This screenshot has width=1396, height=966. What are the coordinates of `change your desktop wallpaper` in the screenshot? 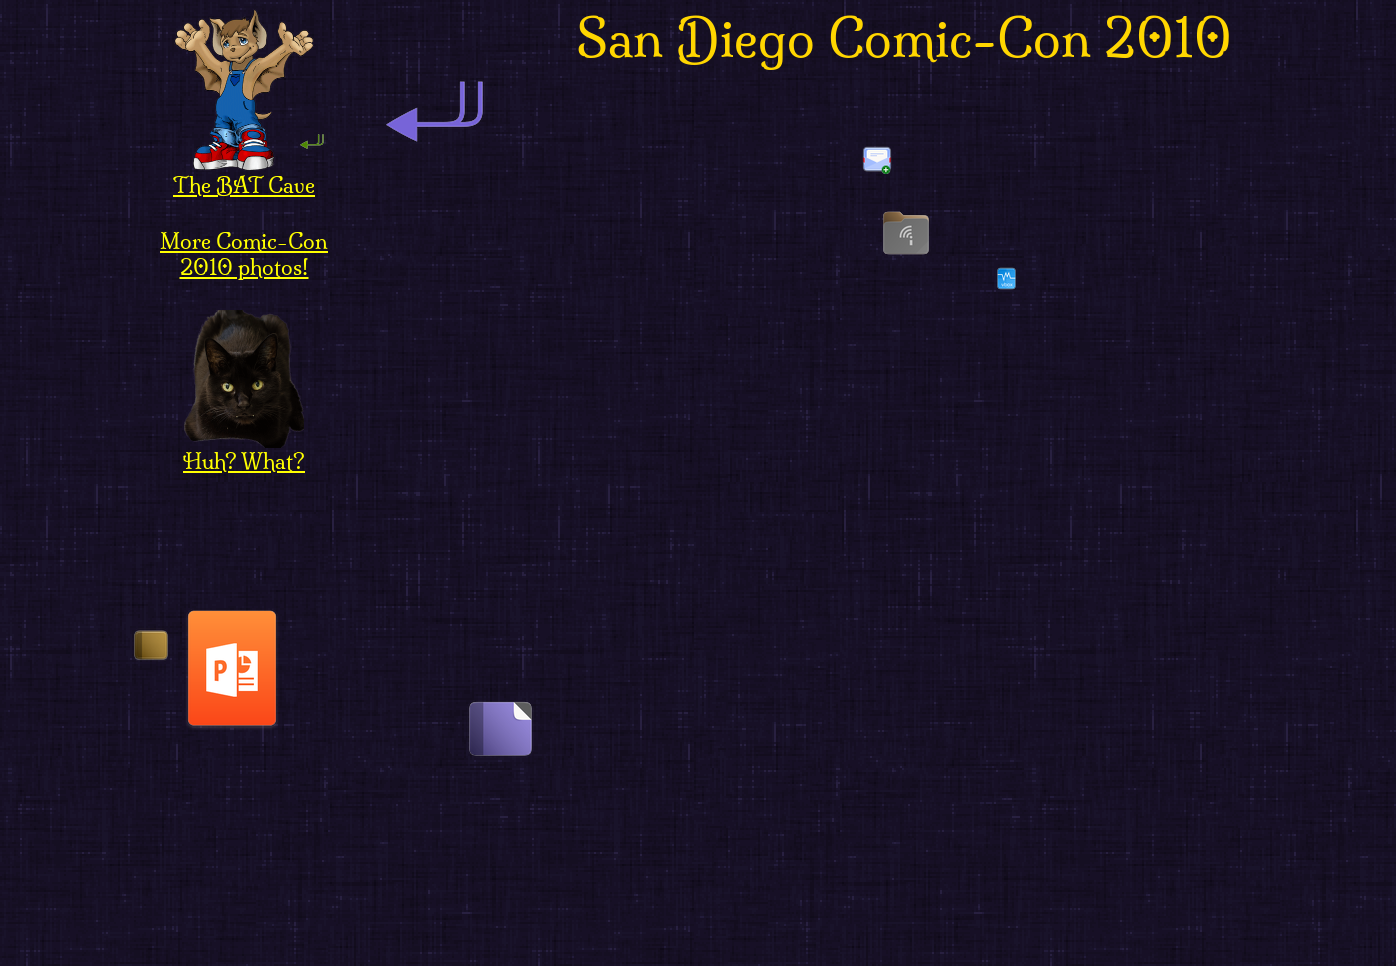 It's located at (500, 726).